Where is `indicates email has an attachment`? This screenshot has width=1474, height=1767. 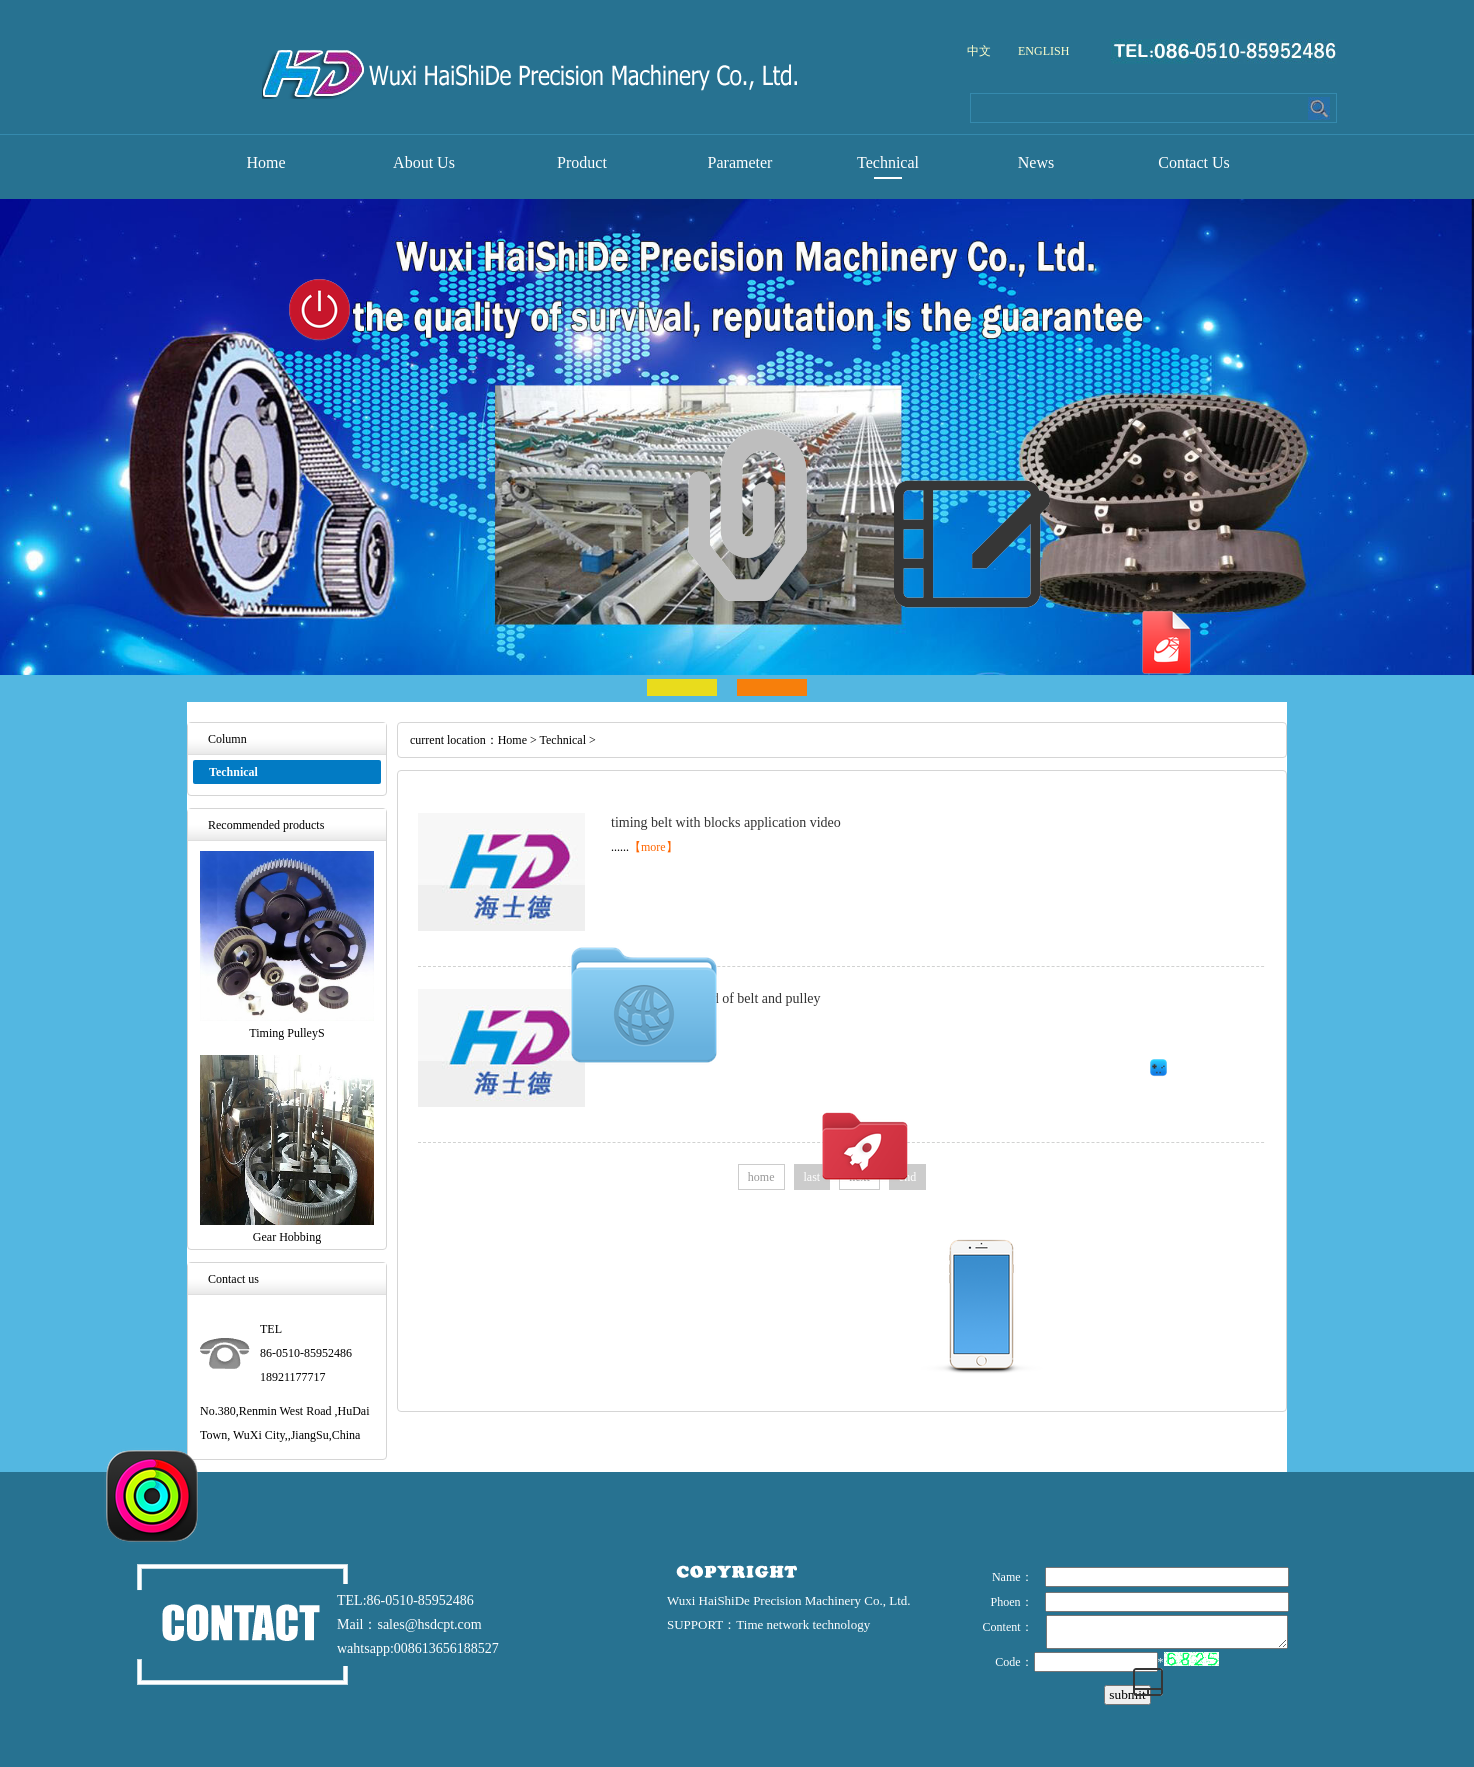 indicates email has an attachment is located at coordinates (753, 515).